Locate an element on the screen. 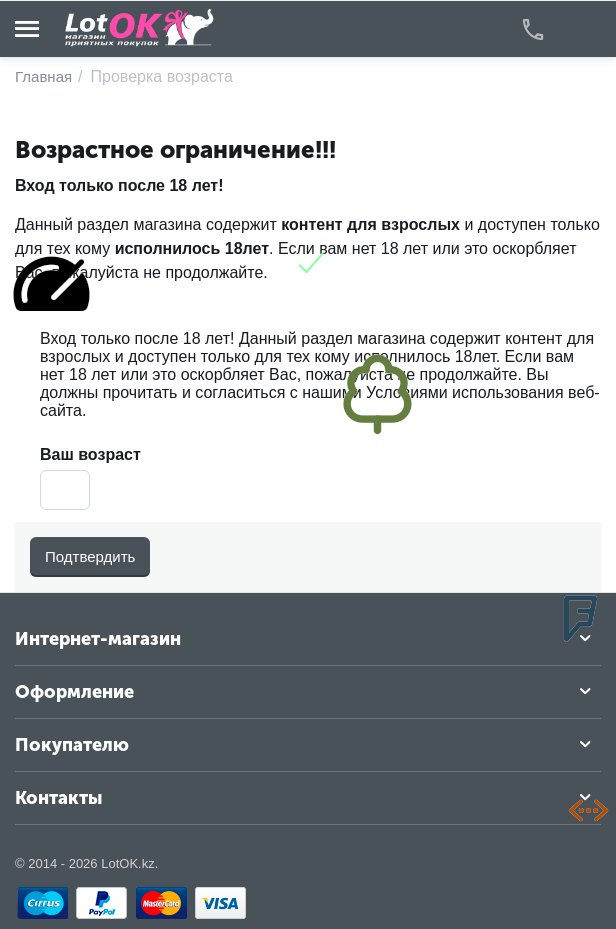 This screenshot has height=929, width=616. open foursquare app is located at coordinates (580, 618).